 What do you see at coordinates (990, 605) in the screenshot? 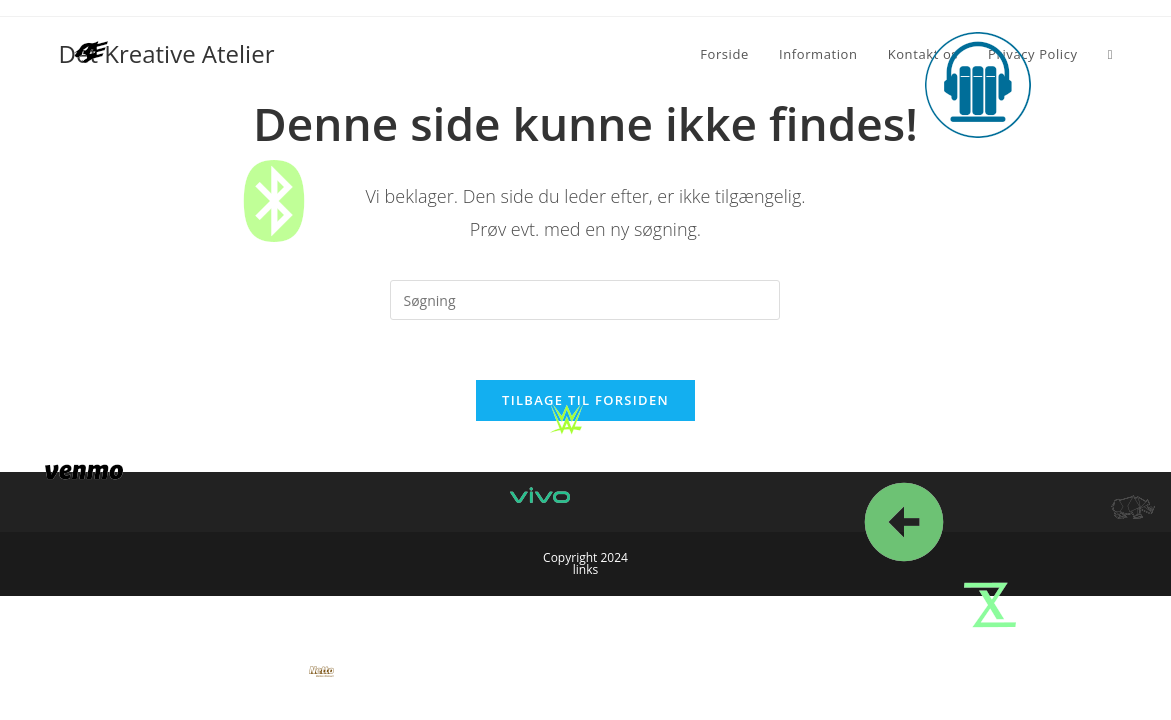
I see `tuxedo computers brand logo` at bounding box center [990, 605].